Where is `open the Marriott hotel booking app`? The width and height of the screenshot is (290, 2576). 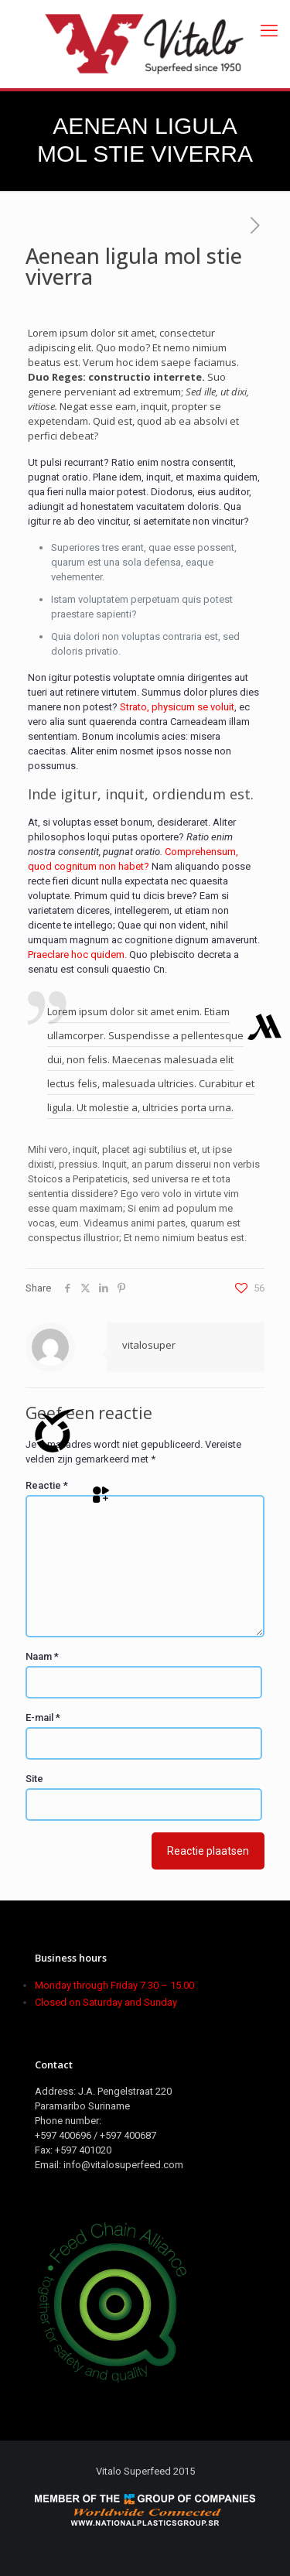
open the Marriott hotel booking app is located at coordinates (264, 1027).